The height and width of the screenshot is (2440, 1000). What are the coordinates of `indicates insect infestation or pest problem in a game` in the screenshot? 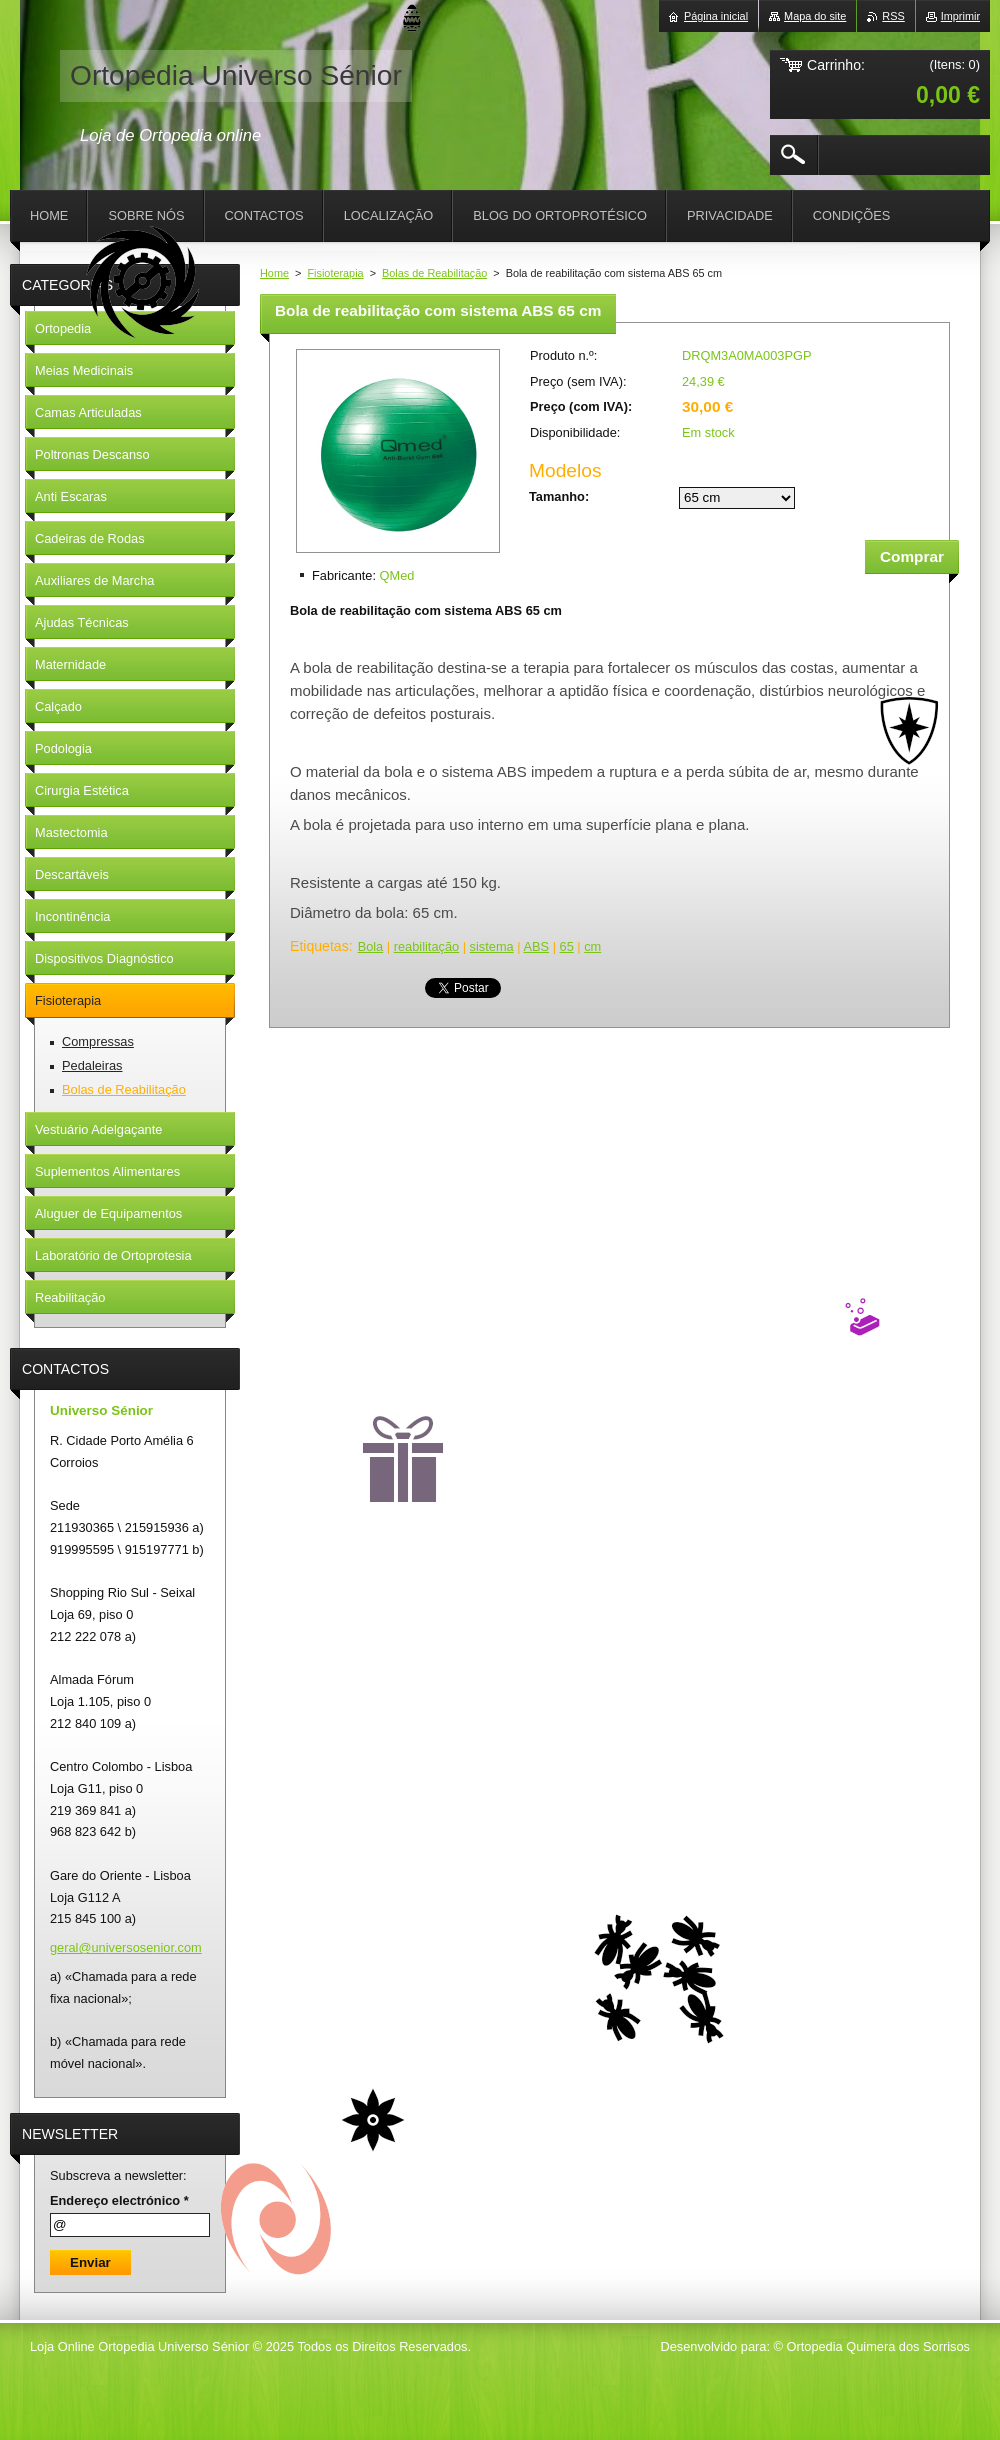 It's located at (659, 1979).